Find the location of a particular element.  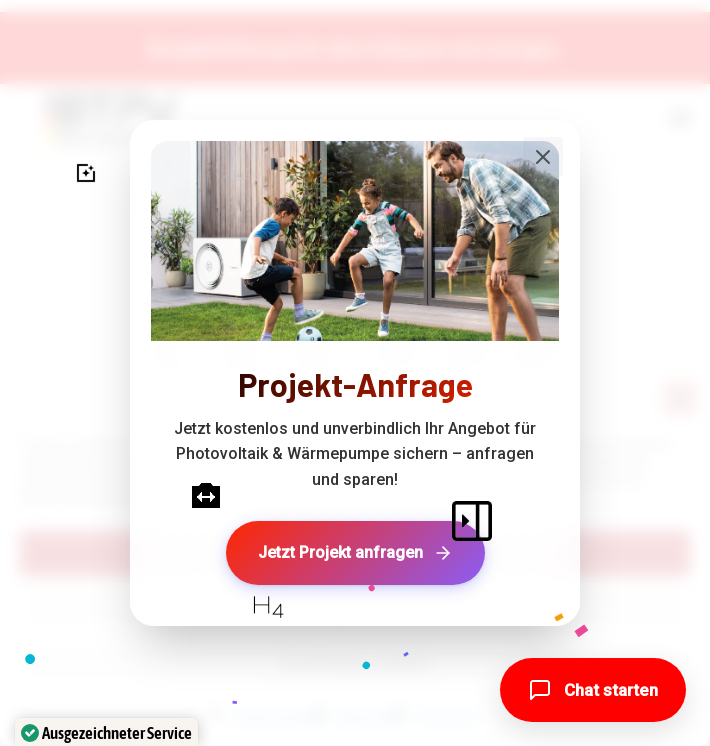

collapse the sidebar panel is located at coordinates (472, 521).